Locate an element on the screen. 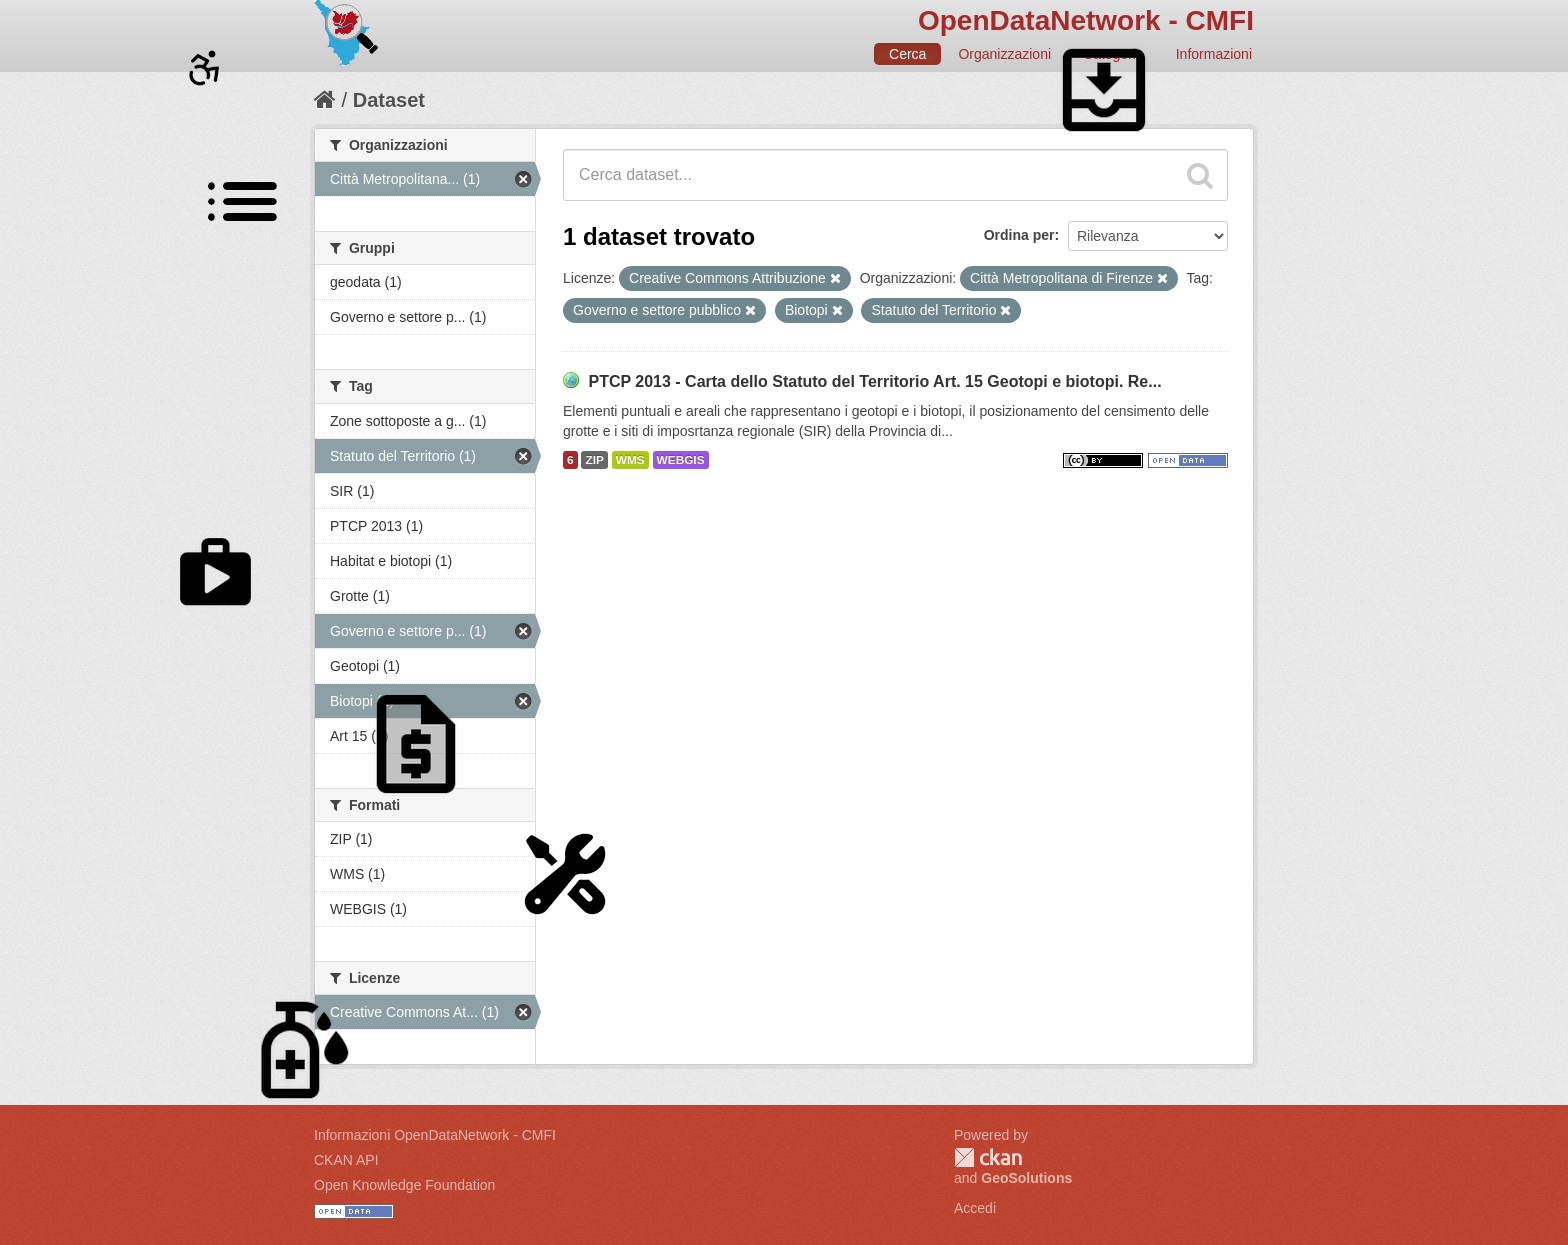 The width and height of the screenshot is (1568, 1245). access accessibility settings is located at coordinates (205, 68).